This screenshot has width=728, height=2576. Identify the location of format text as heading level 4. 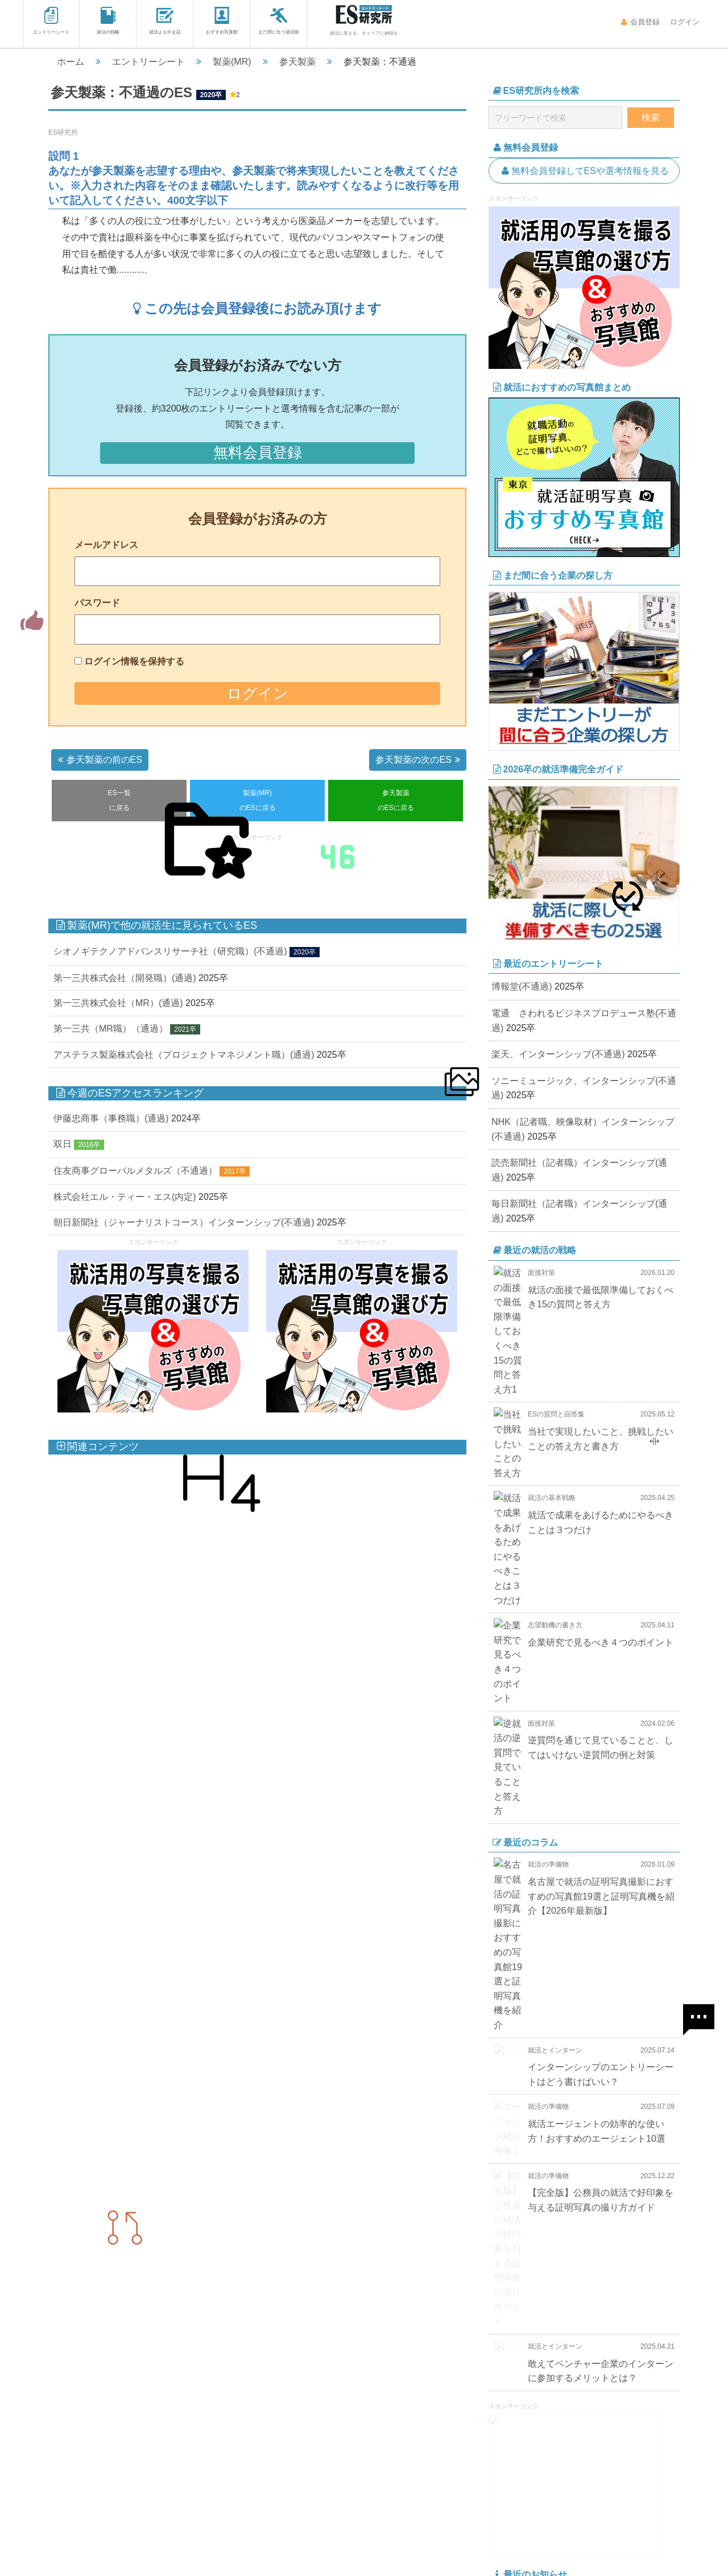
(216, 1482).